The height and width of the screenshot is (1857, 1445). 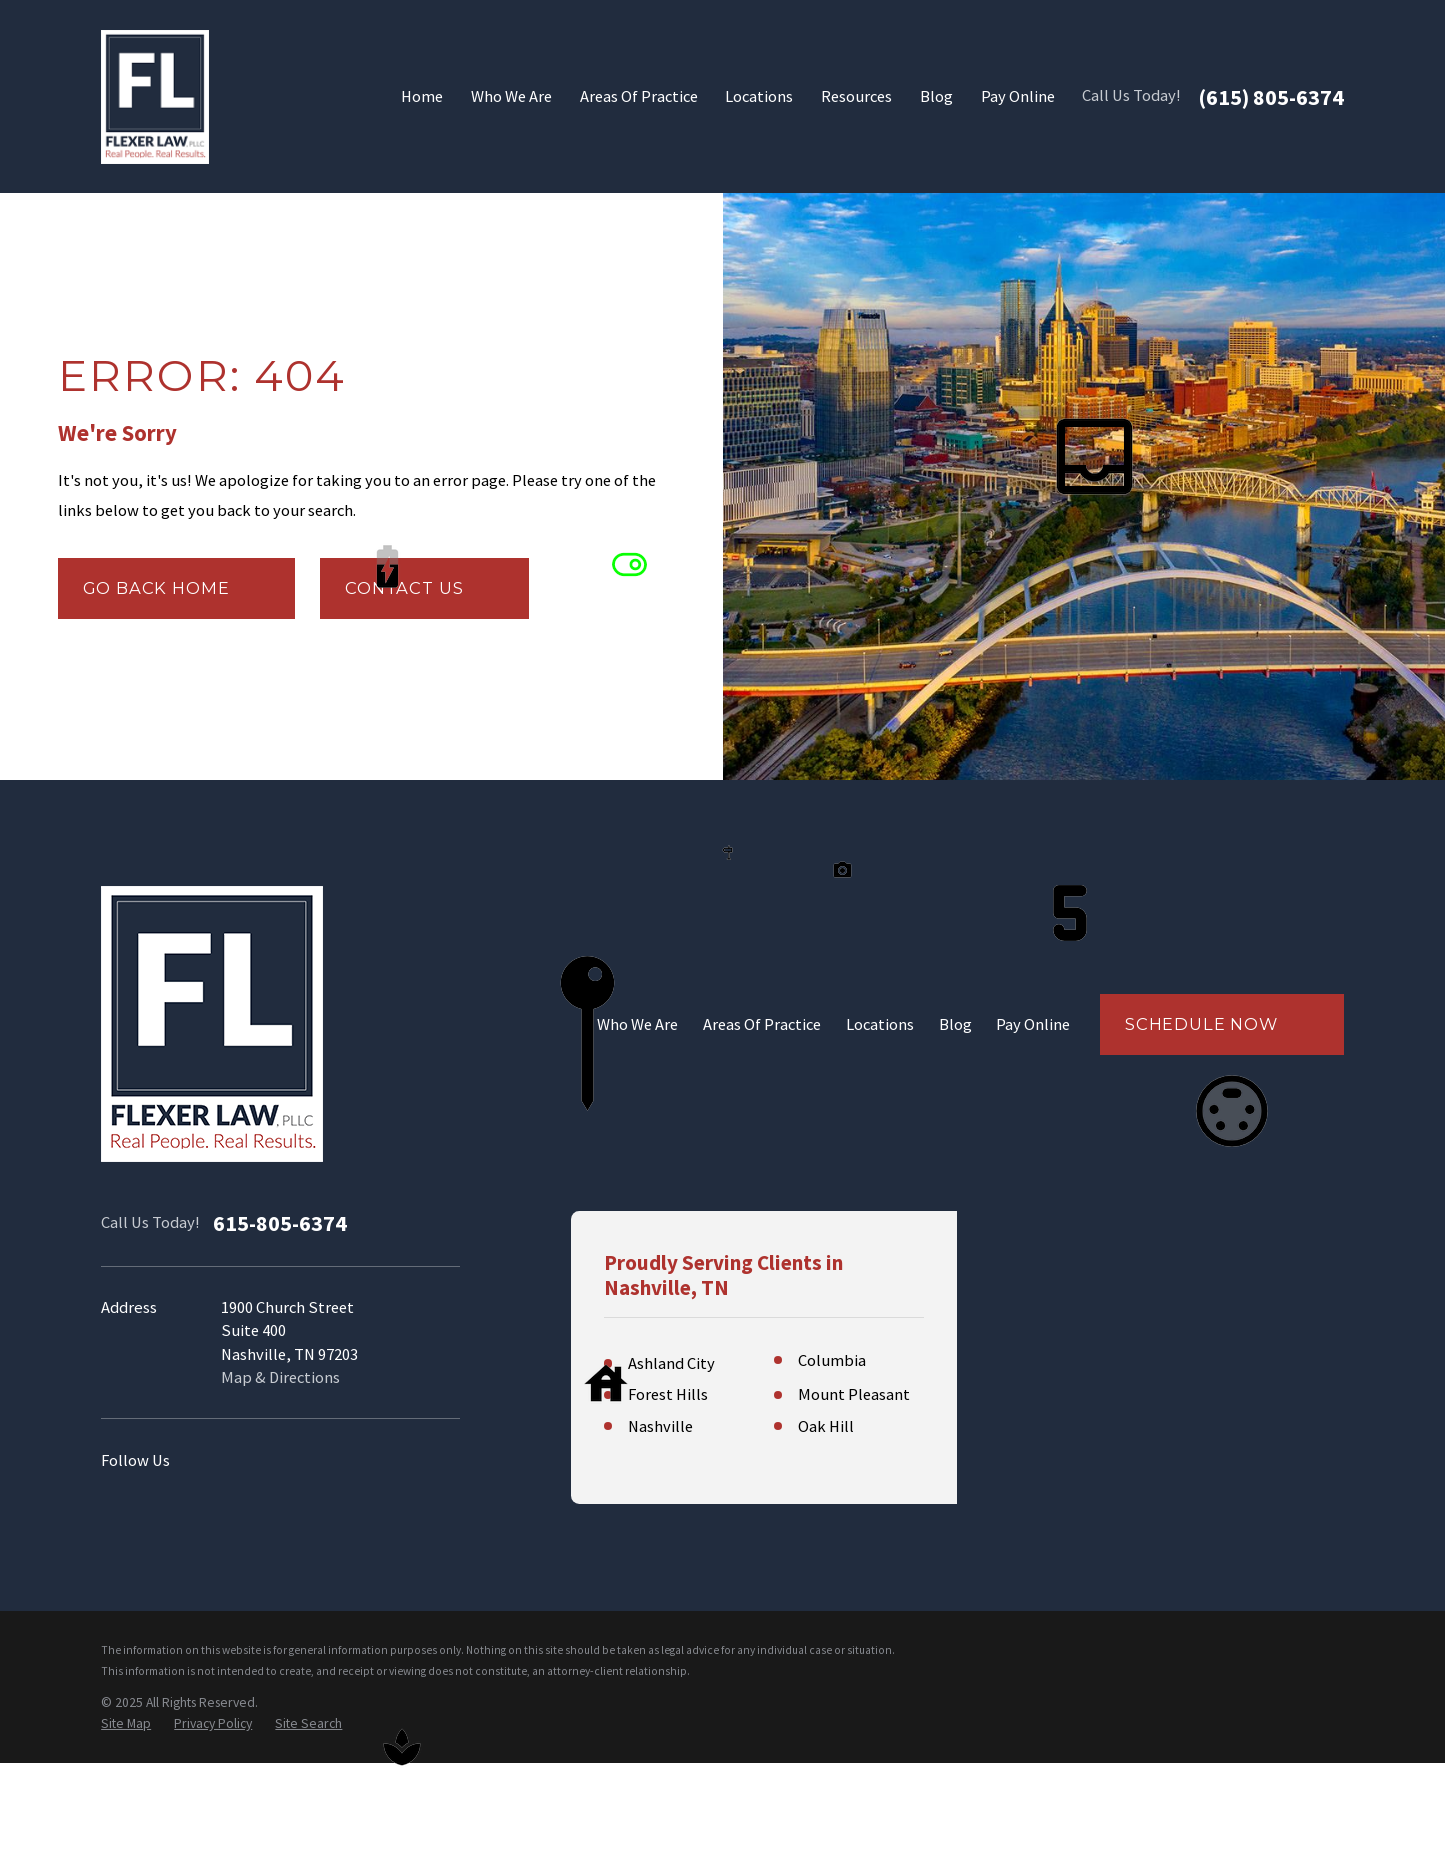 I want to click on configure s-video input settings, so click(x=1232, y=1111).